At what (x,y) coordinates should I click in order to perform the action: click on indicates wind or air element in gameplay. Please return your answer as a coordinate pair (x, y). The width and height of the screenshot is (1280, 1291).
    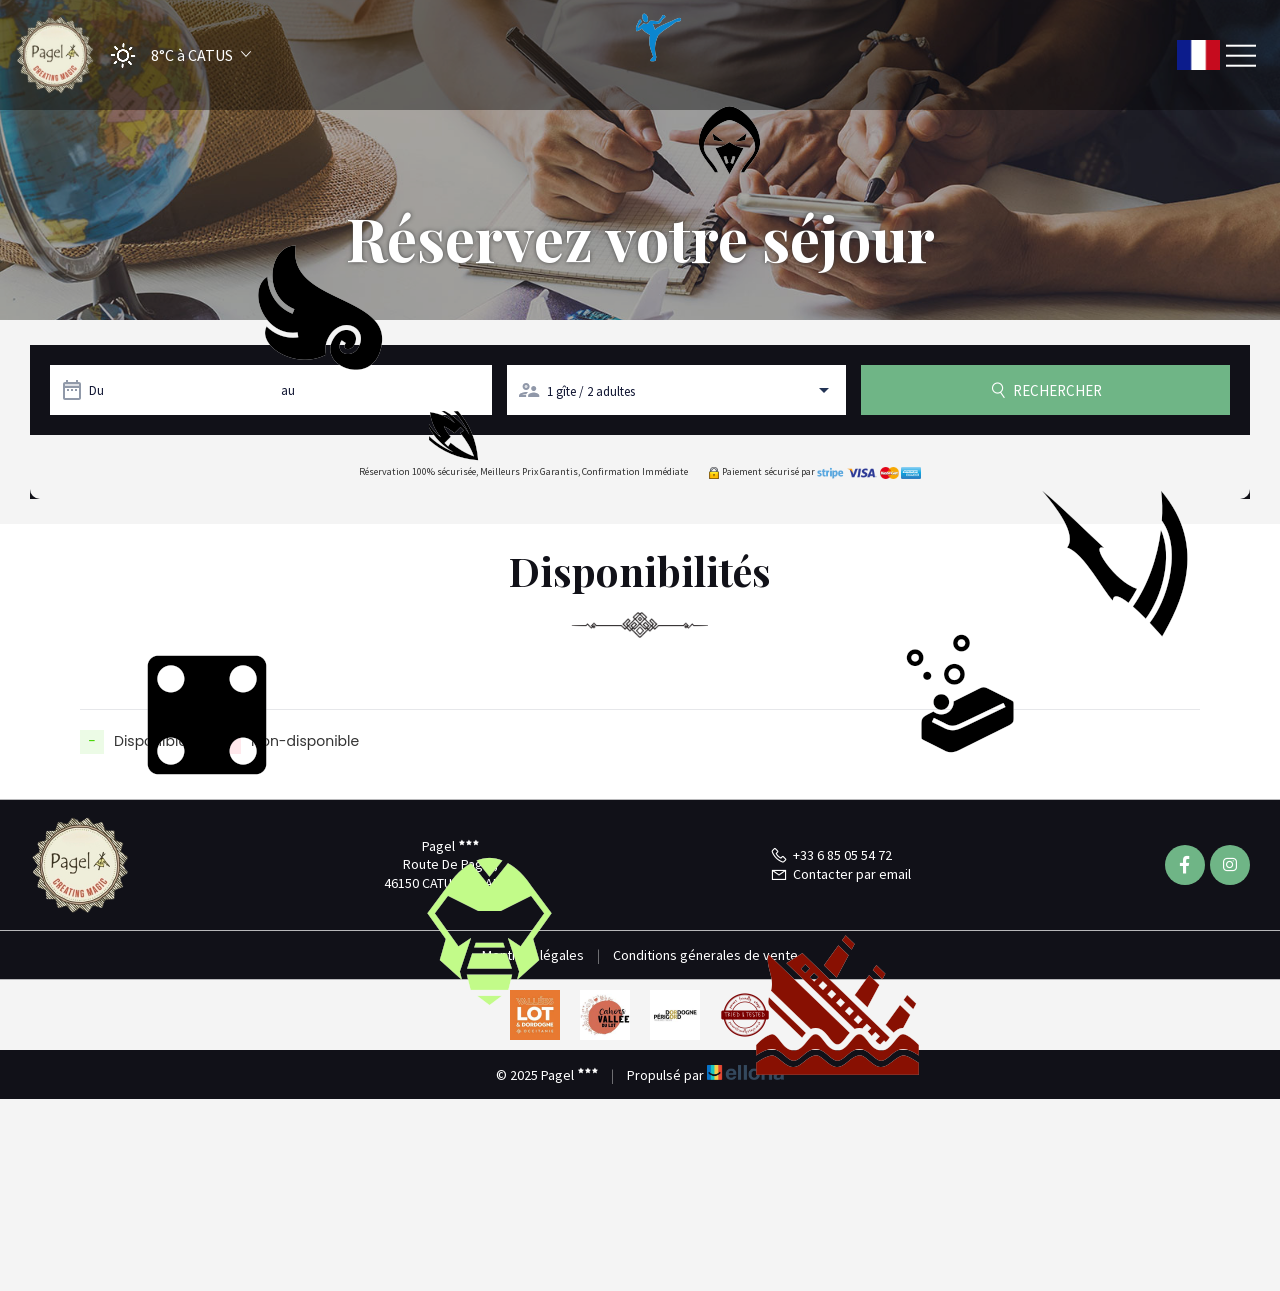
    Looking at the image, I should click on (320, 307).